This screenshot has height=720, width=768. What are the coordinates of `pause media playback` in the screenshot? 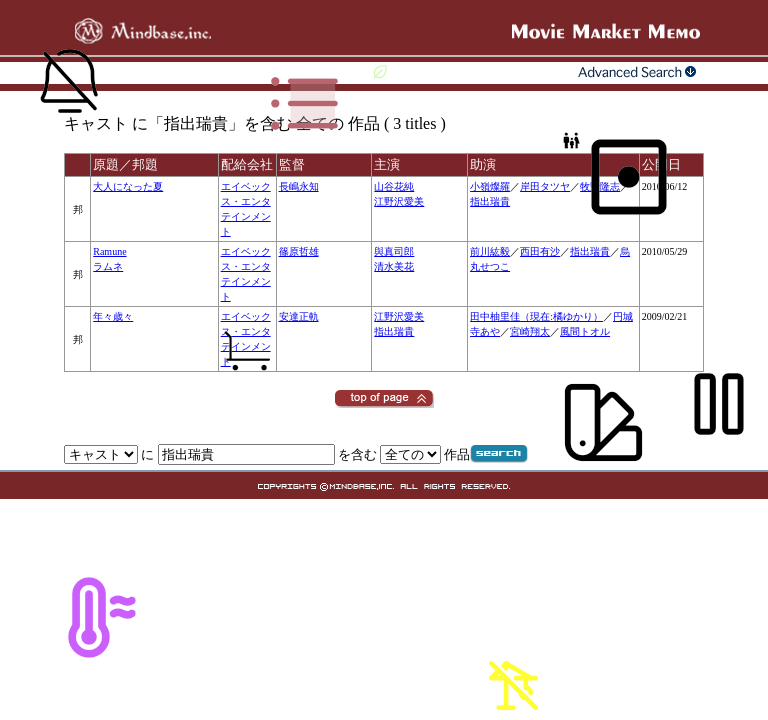 It's located at (719, 404).